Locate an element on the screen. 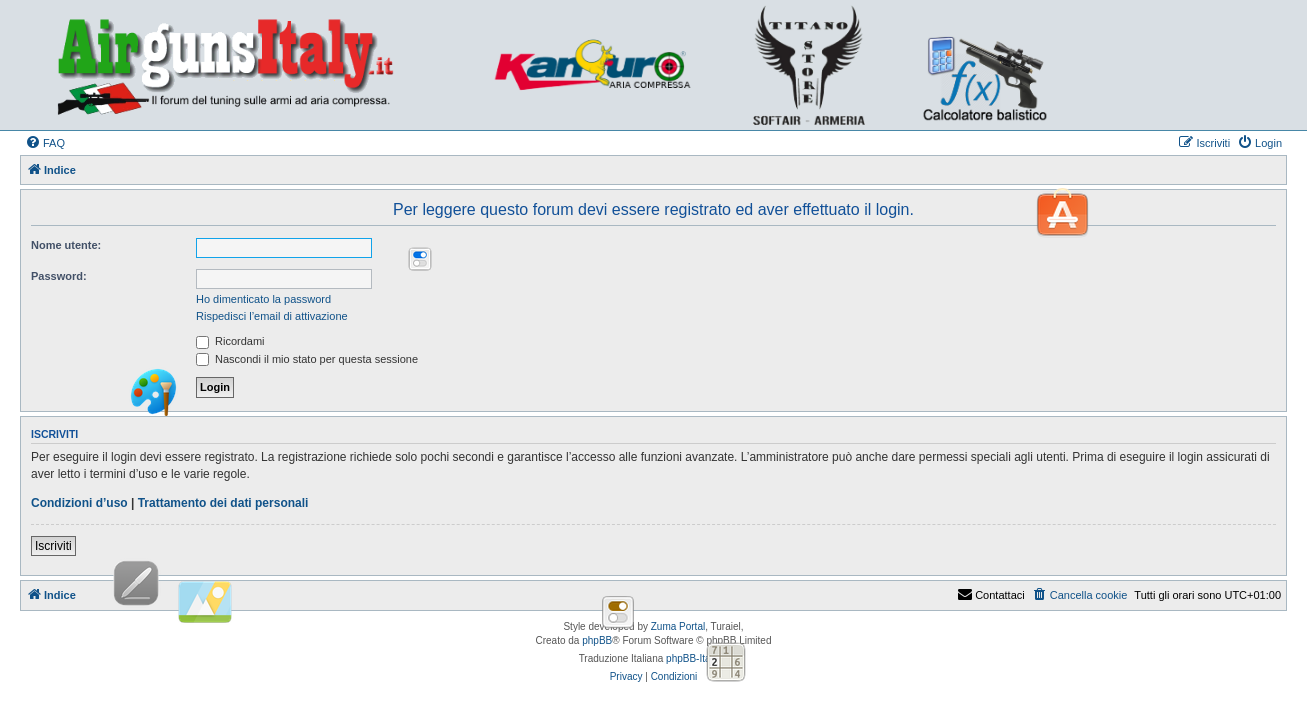  open Pages for document editing is located at coordinates (136, 583).